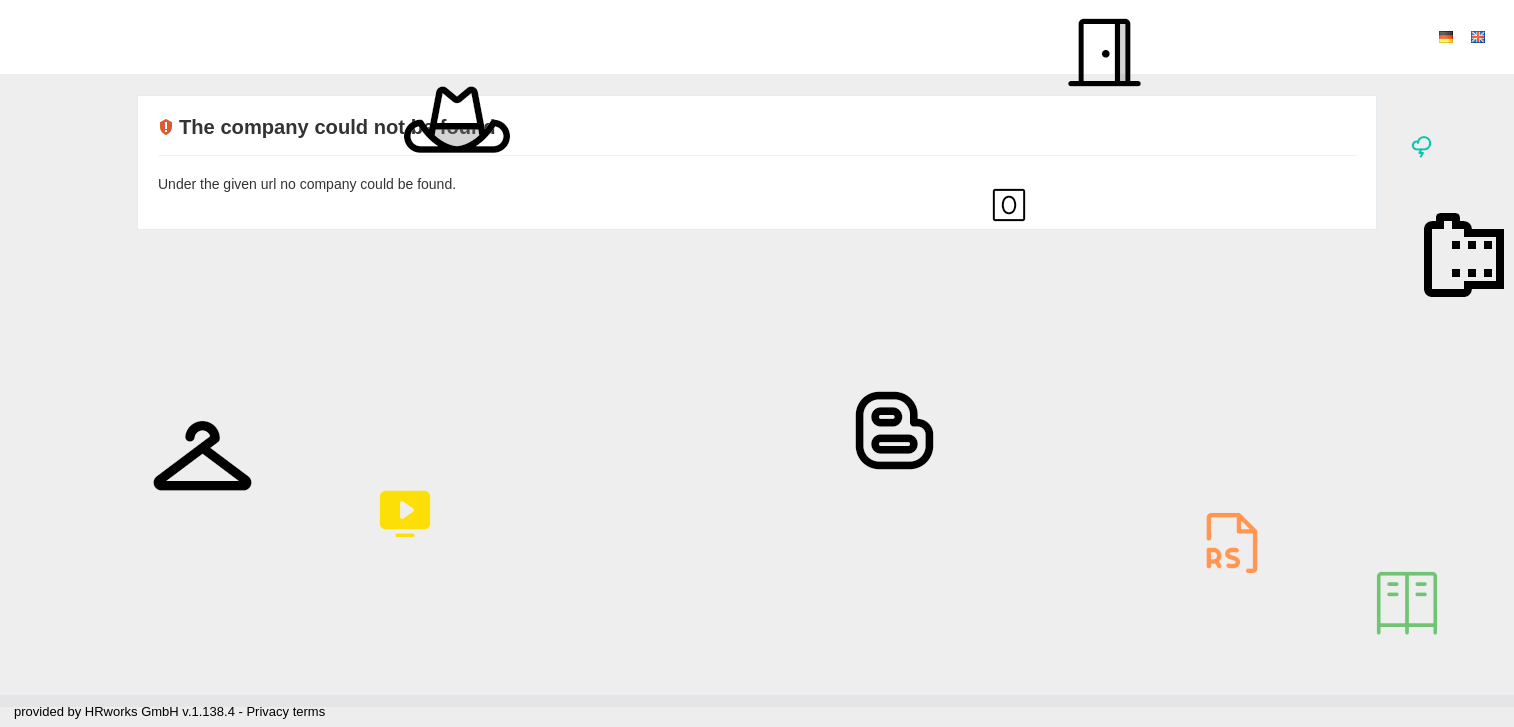  I want to click on access storage lockers, so click(1407, 602).